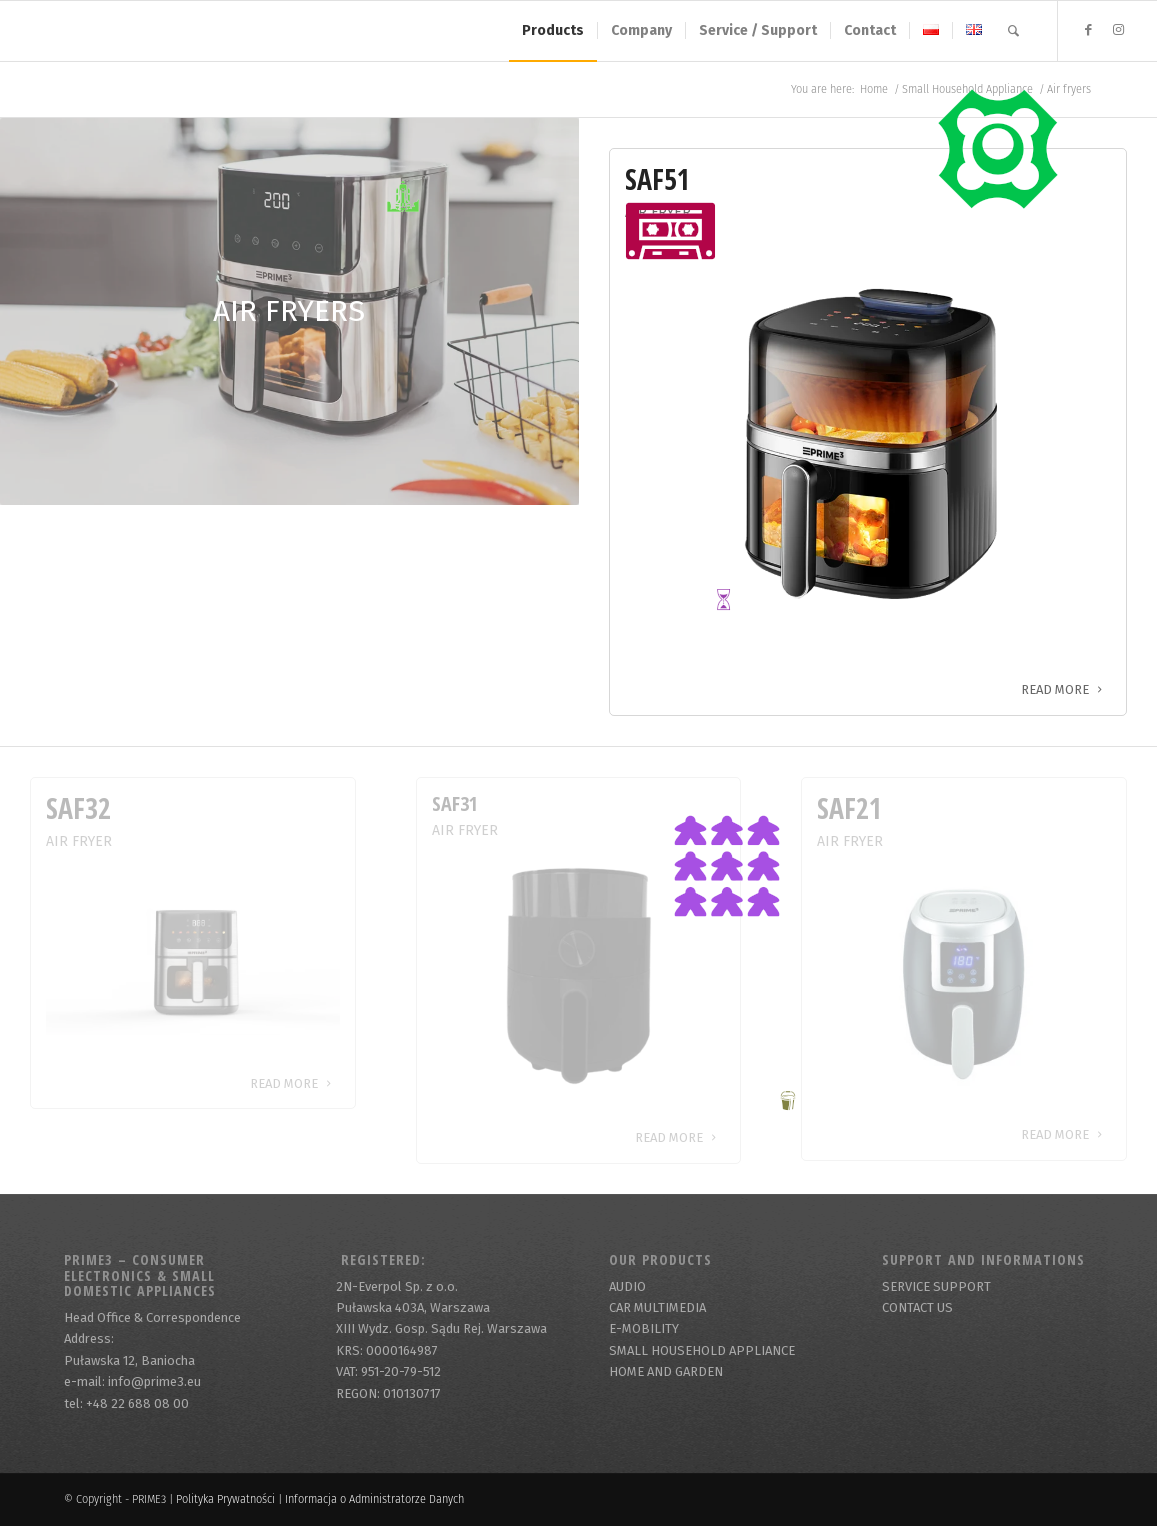 The width and height of the screenshot is (1157, 1526). I want to click on launch or deploy an application, so click(403, 196).